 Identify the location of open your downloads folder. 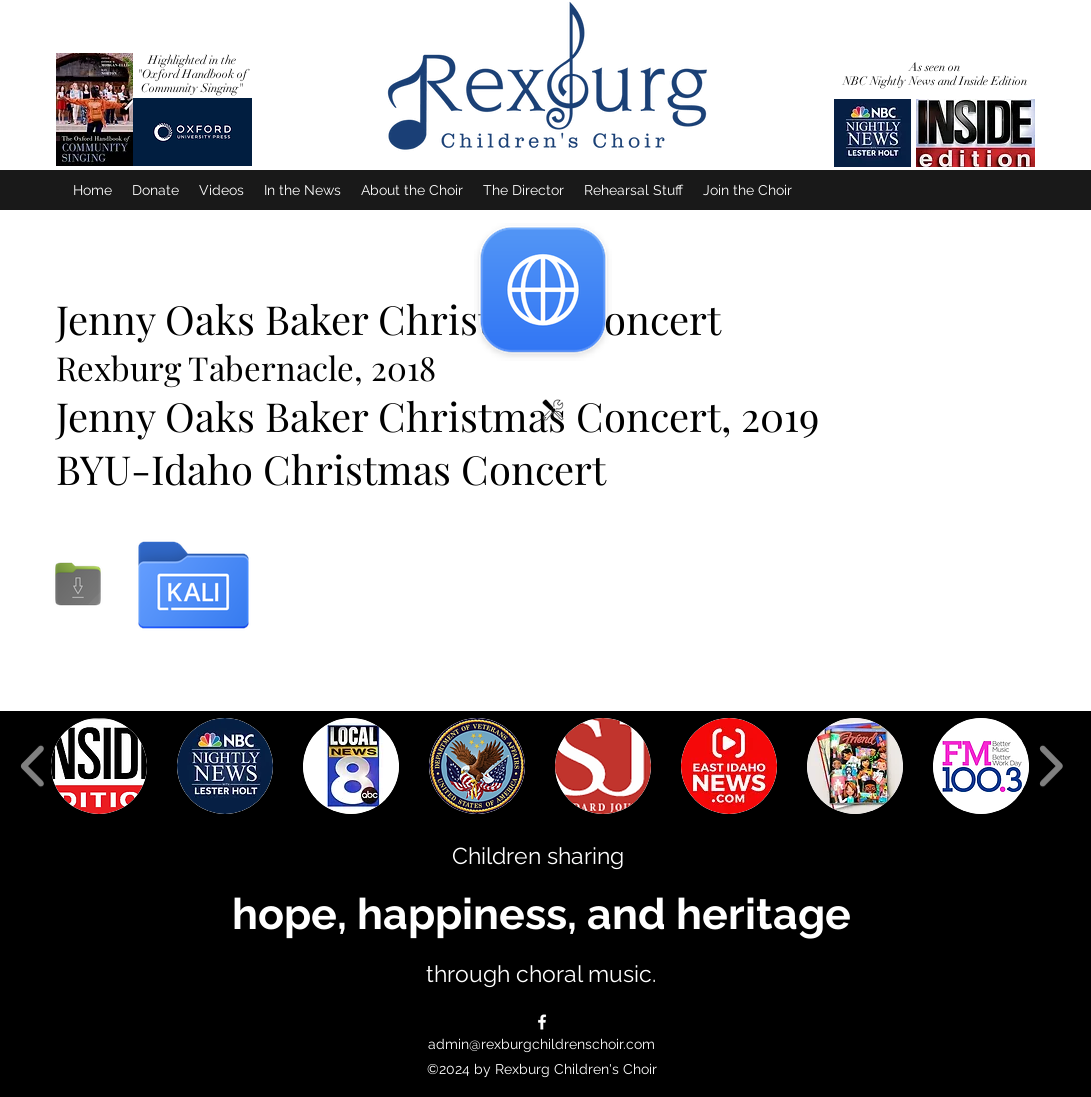
(78, 584).